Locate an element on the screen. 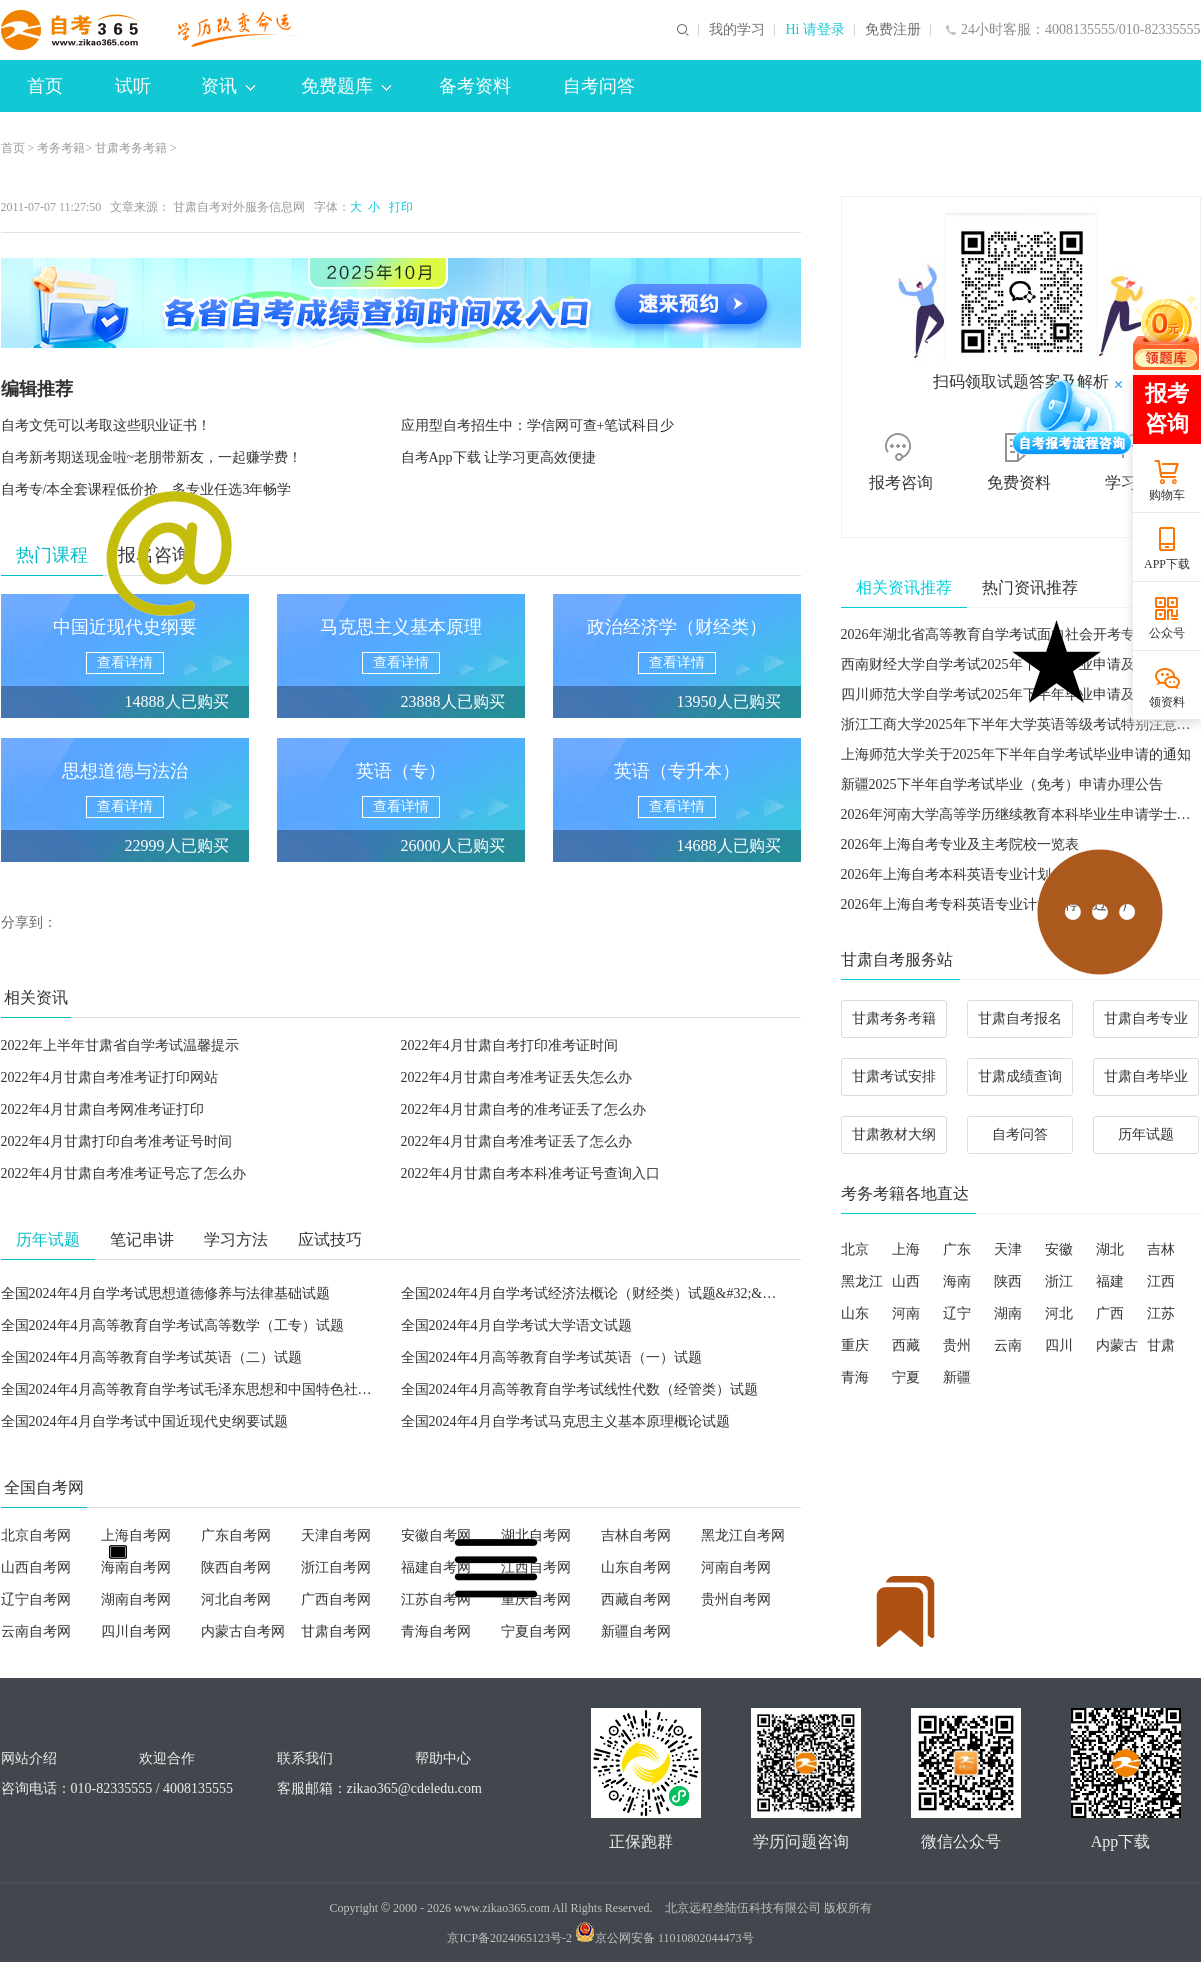 This screenshot has width=1201, height=1962. switch to landscape orientation is located at coordinates (118, 1552).